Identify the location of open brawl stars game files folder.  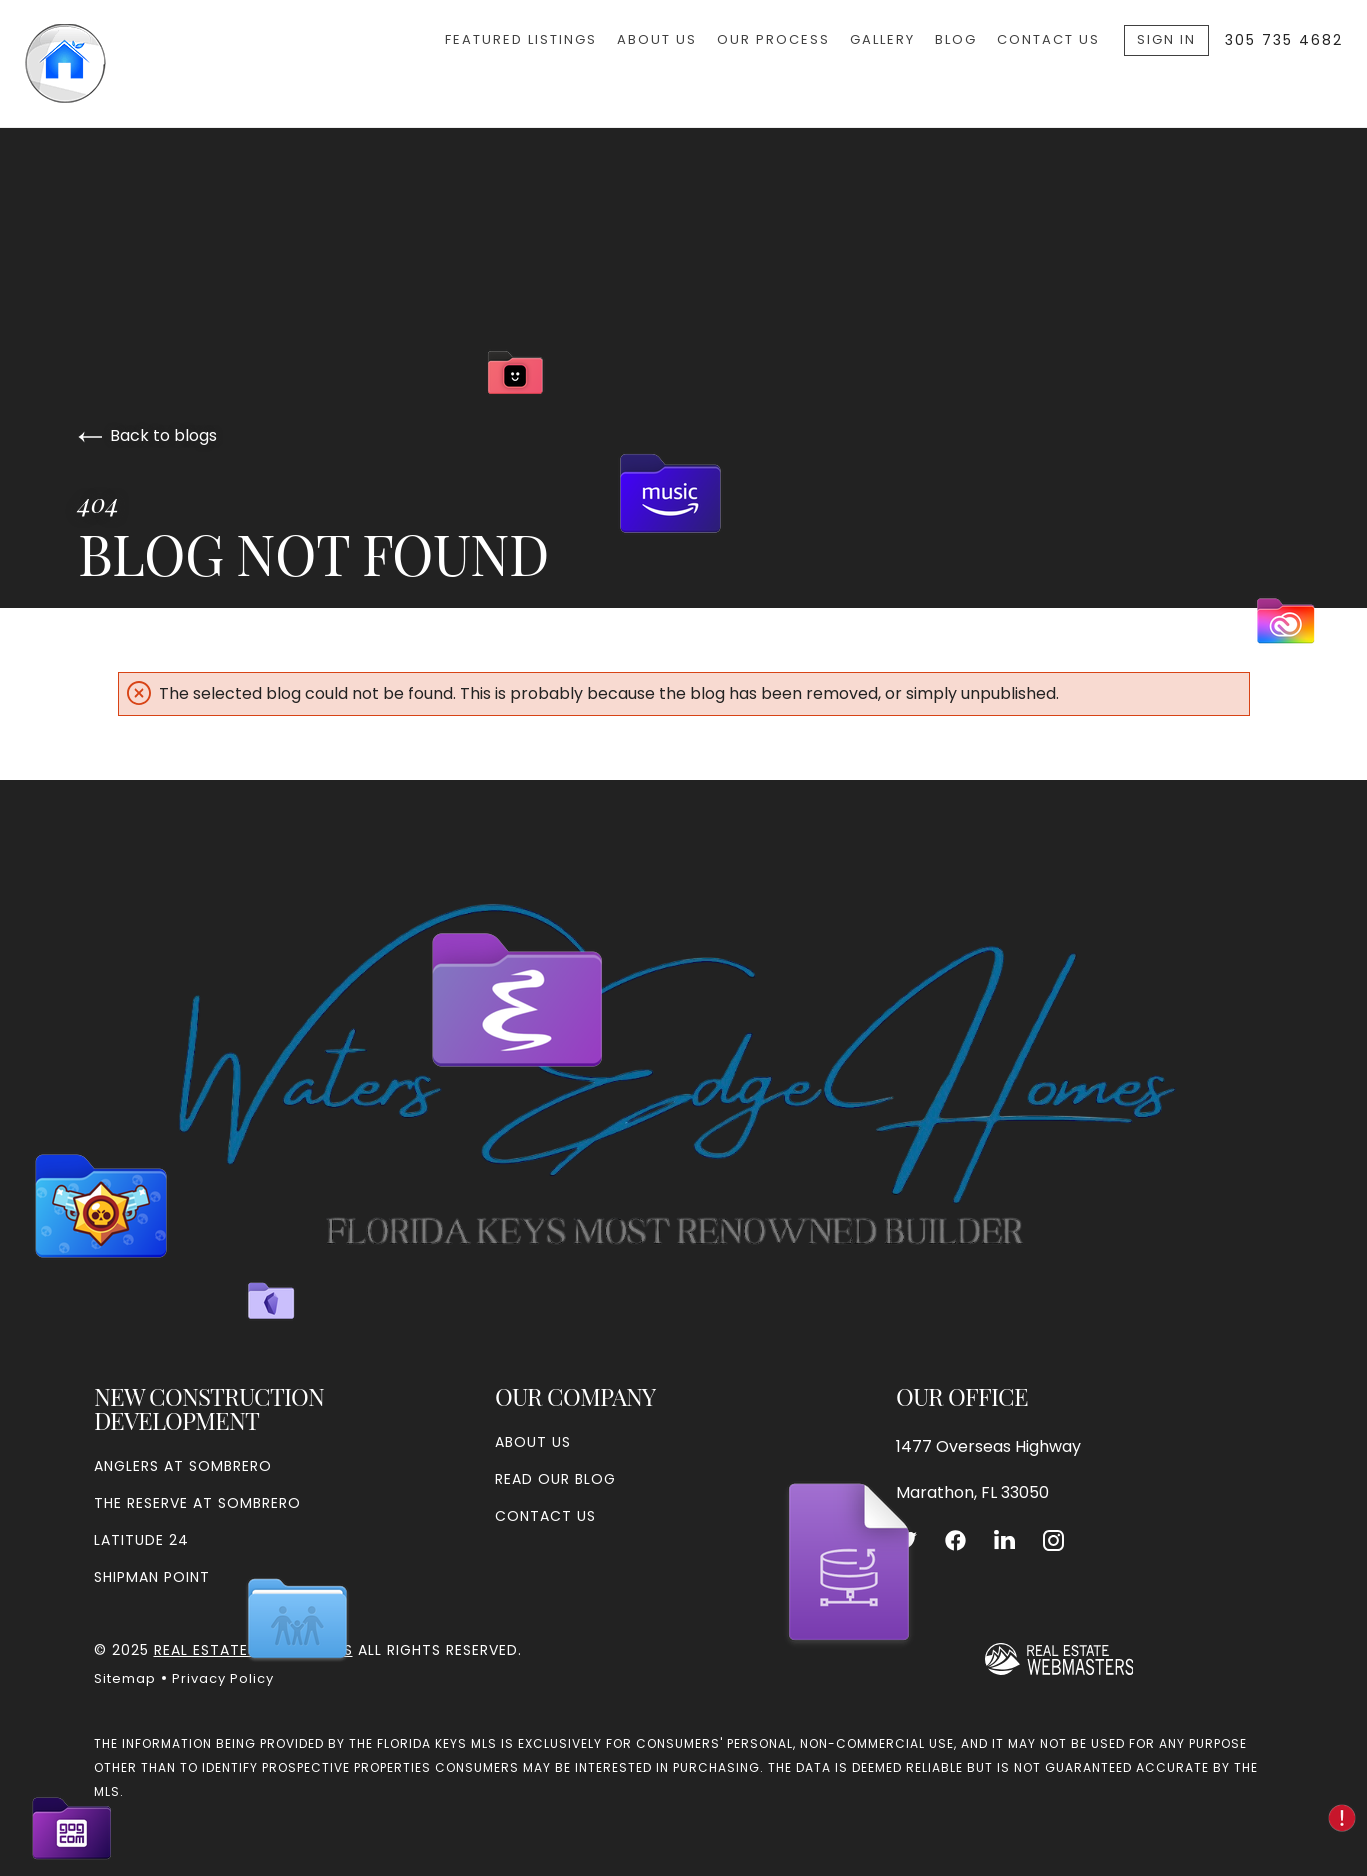
(100, 1209).